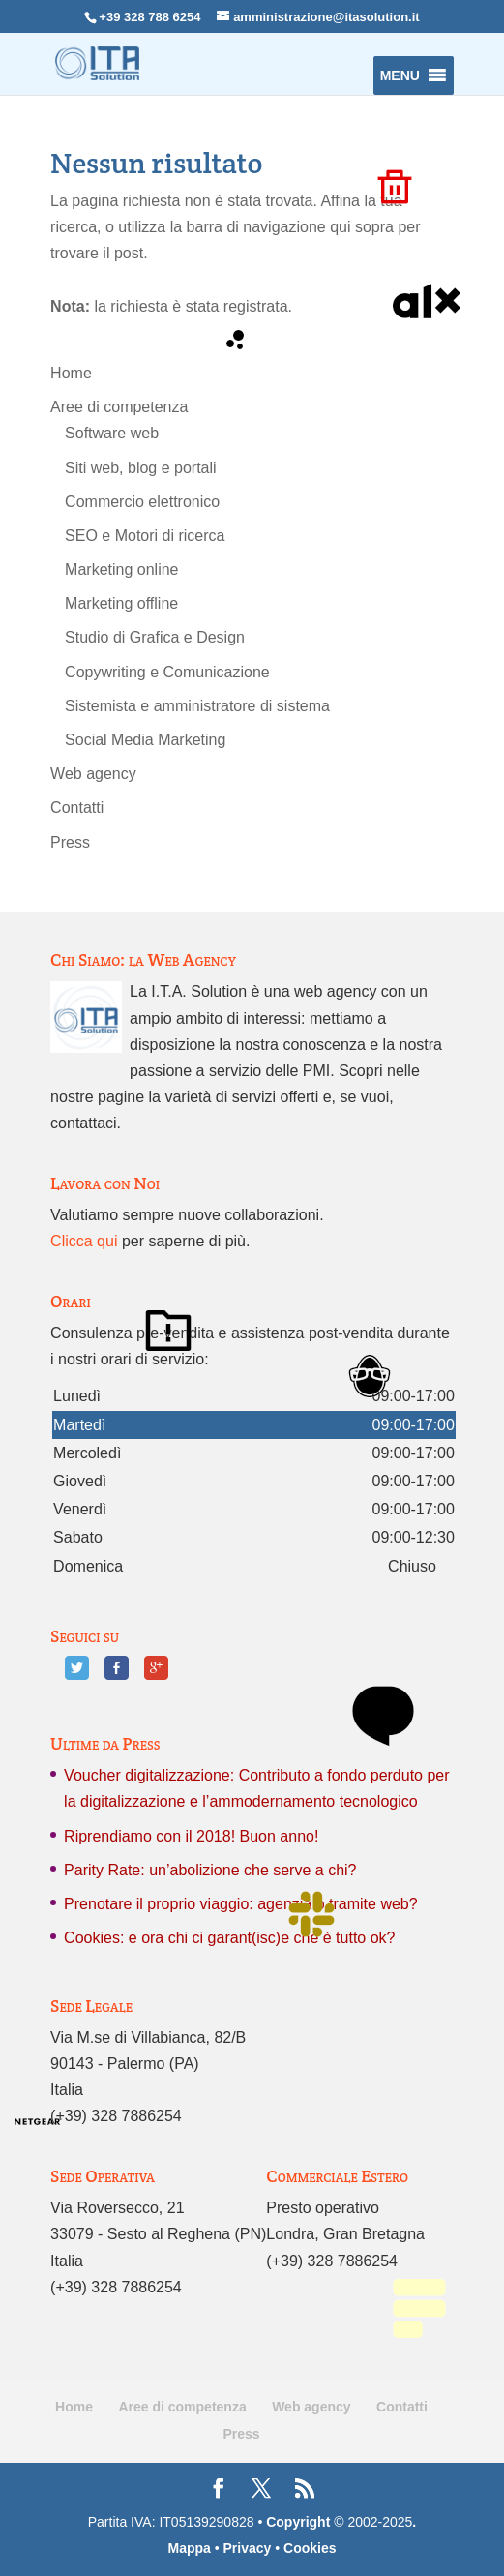  What do you see at coordinates (419, 2308) in the screenshot?
I see `Formspree form backend service logo` at bounding box center [419, 2308].